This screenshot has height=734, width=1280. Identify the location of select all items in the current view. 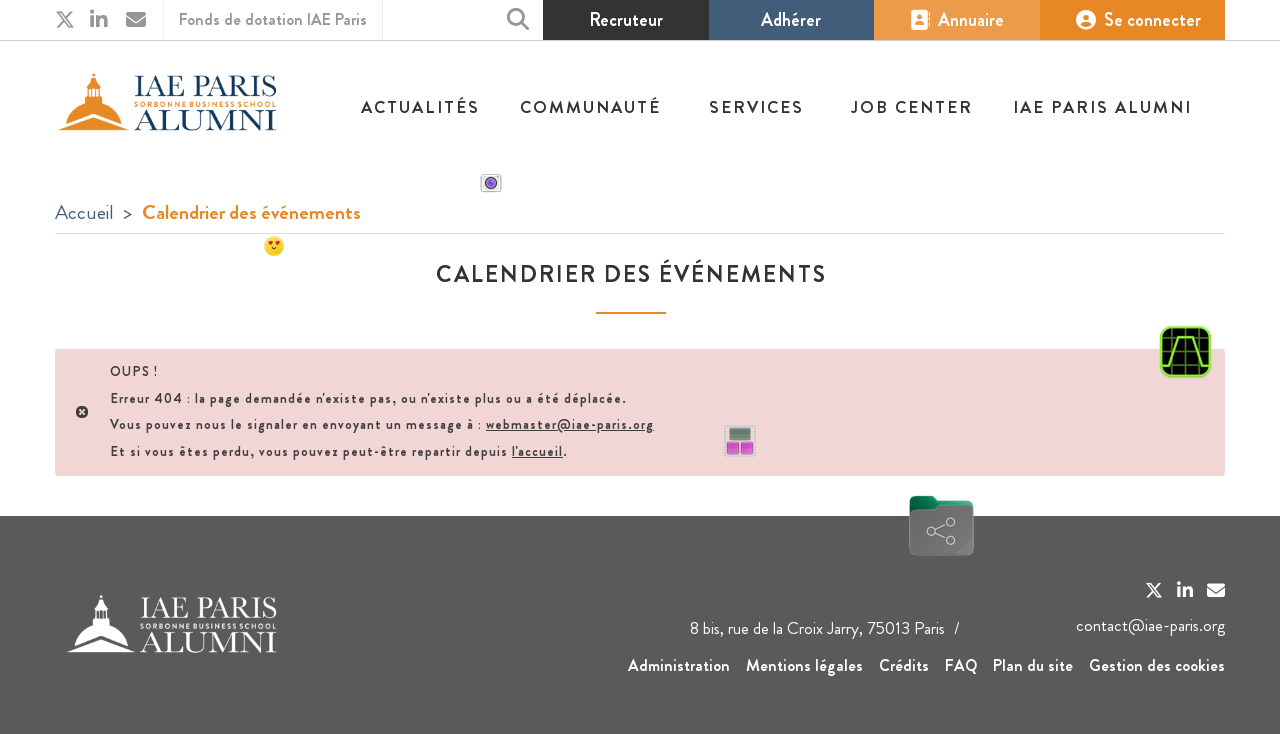
(740, 441).